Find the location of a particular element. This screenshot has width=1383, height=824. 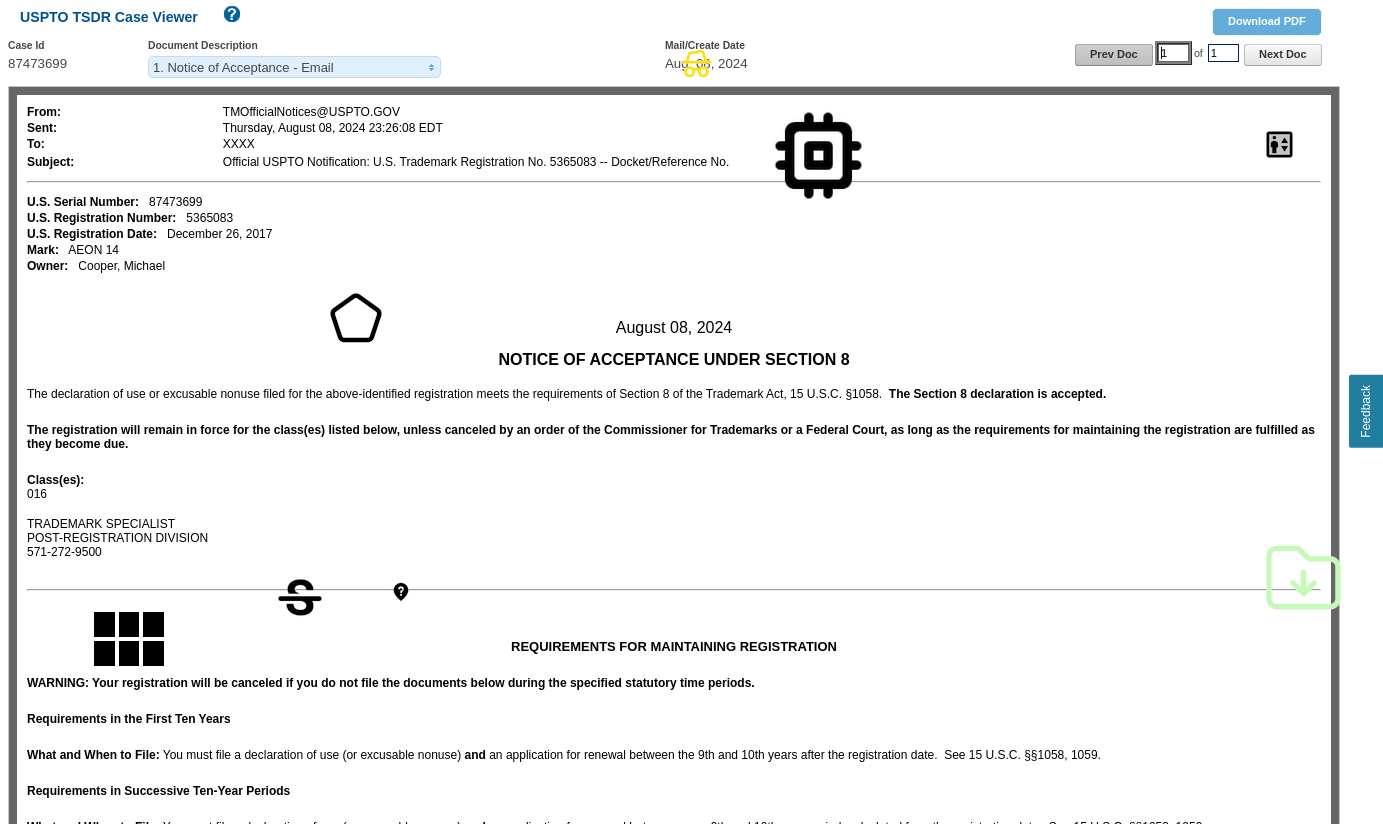

apply strikethrough formatting to selected text is located at coordinates (300, 601).